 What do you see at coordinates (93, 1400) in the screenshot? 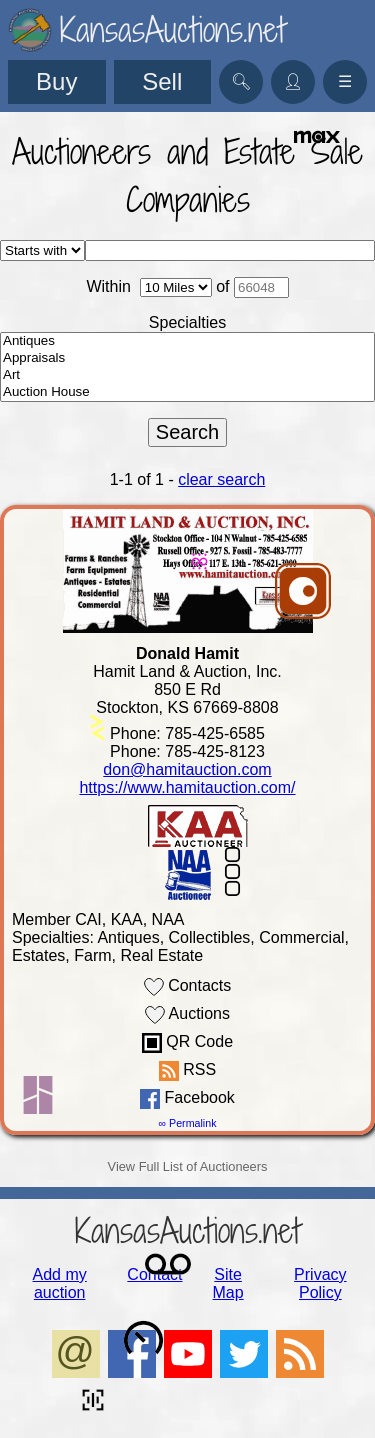
I see `activate voice recognition or speech input` at bounding box center [93, 1400].